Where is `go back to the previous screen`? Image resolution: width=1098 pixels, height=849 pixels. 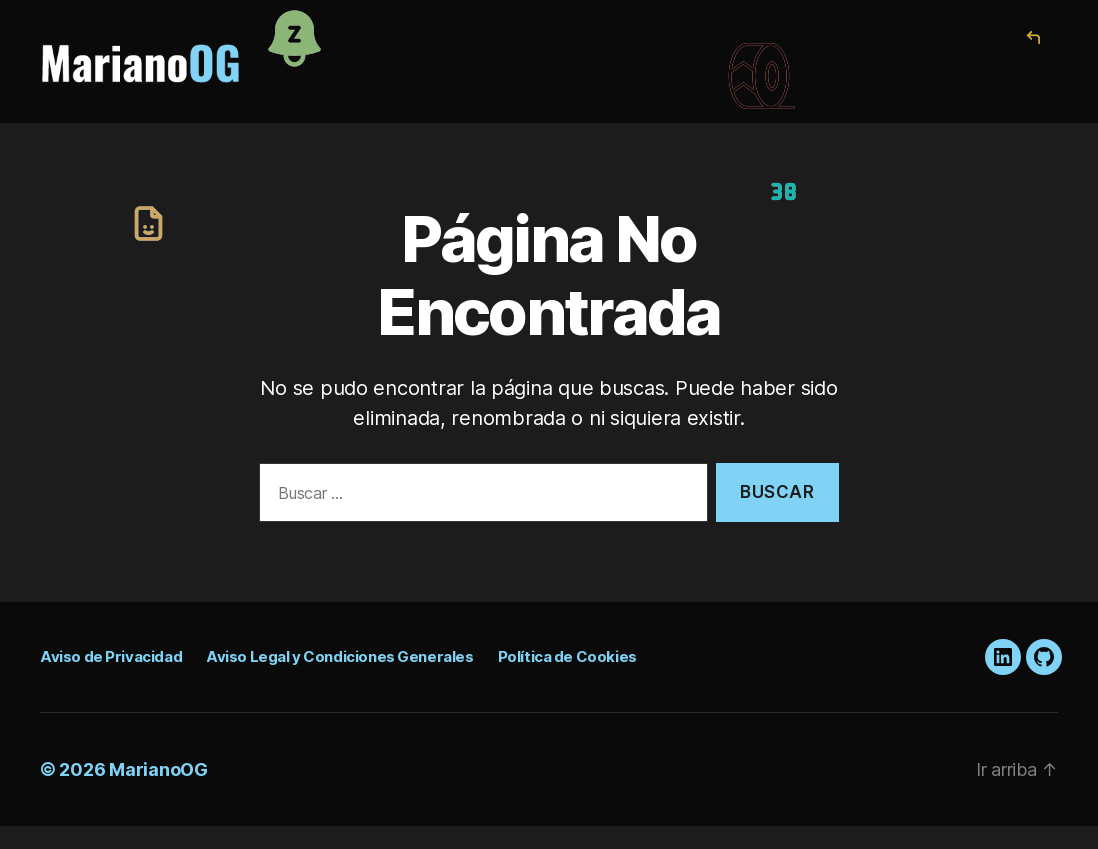
go back to the previous screen is located at coordinates (1033, 37).